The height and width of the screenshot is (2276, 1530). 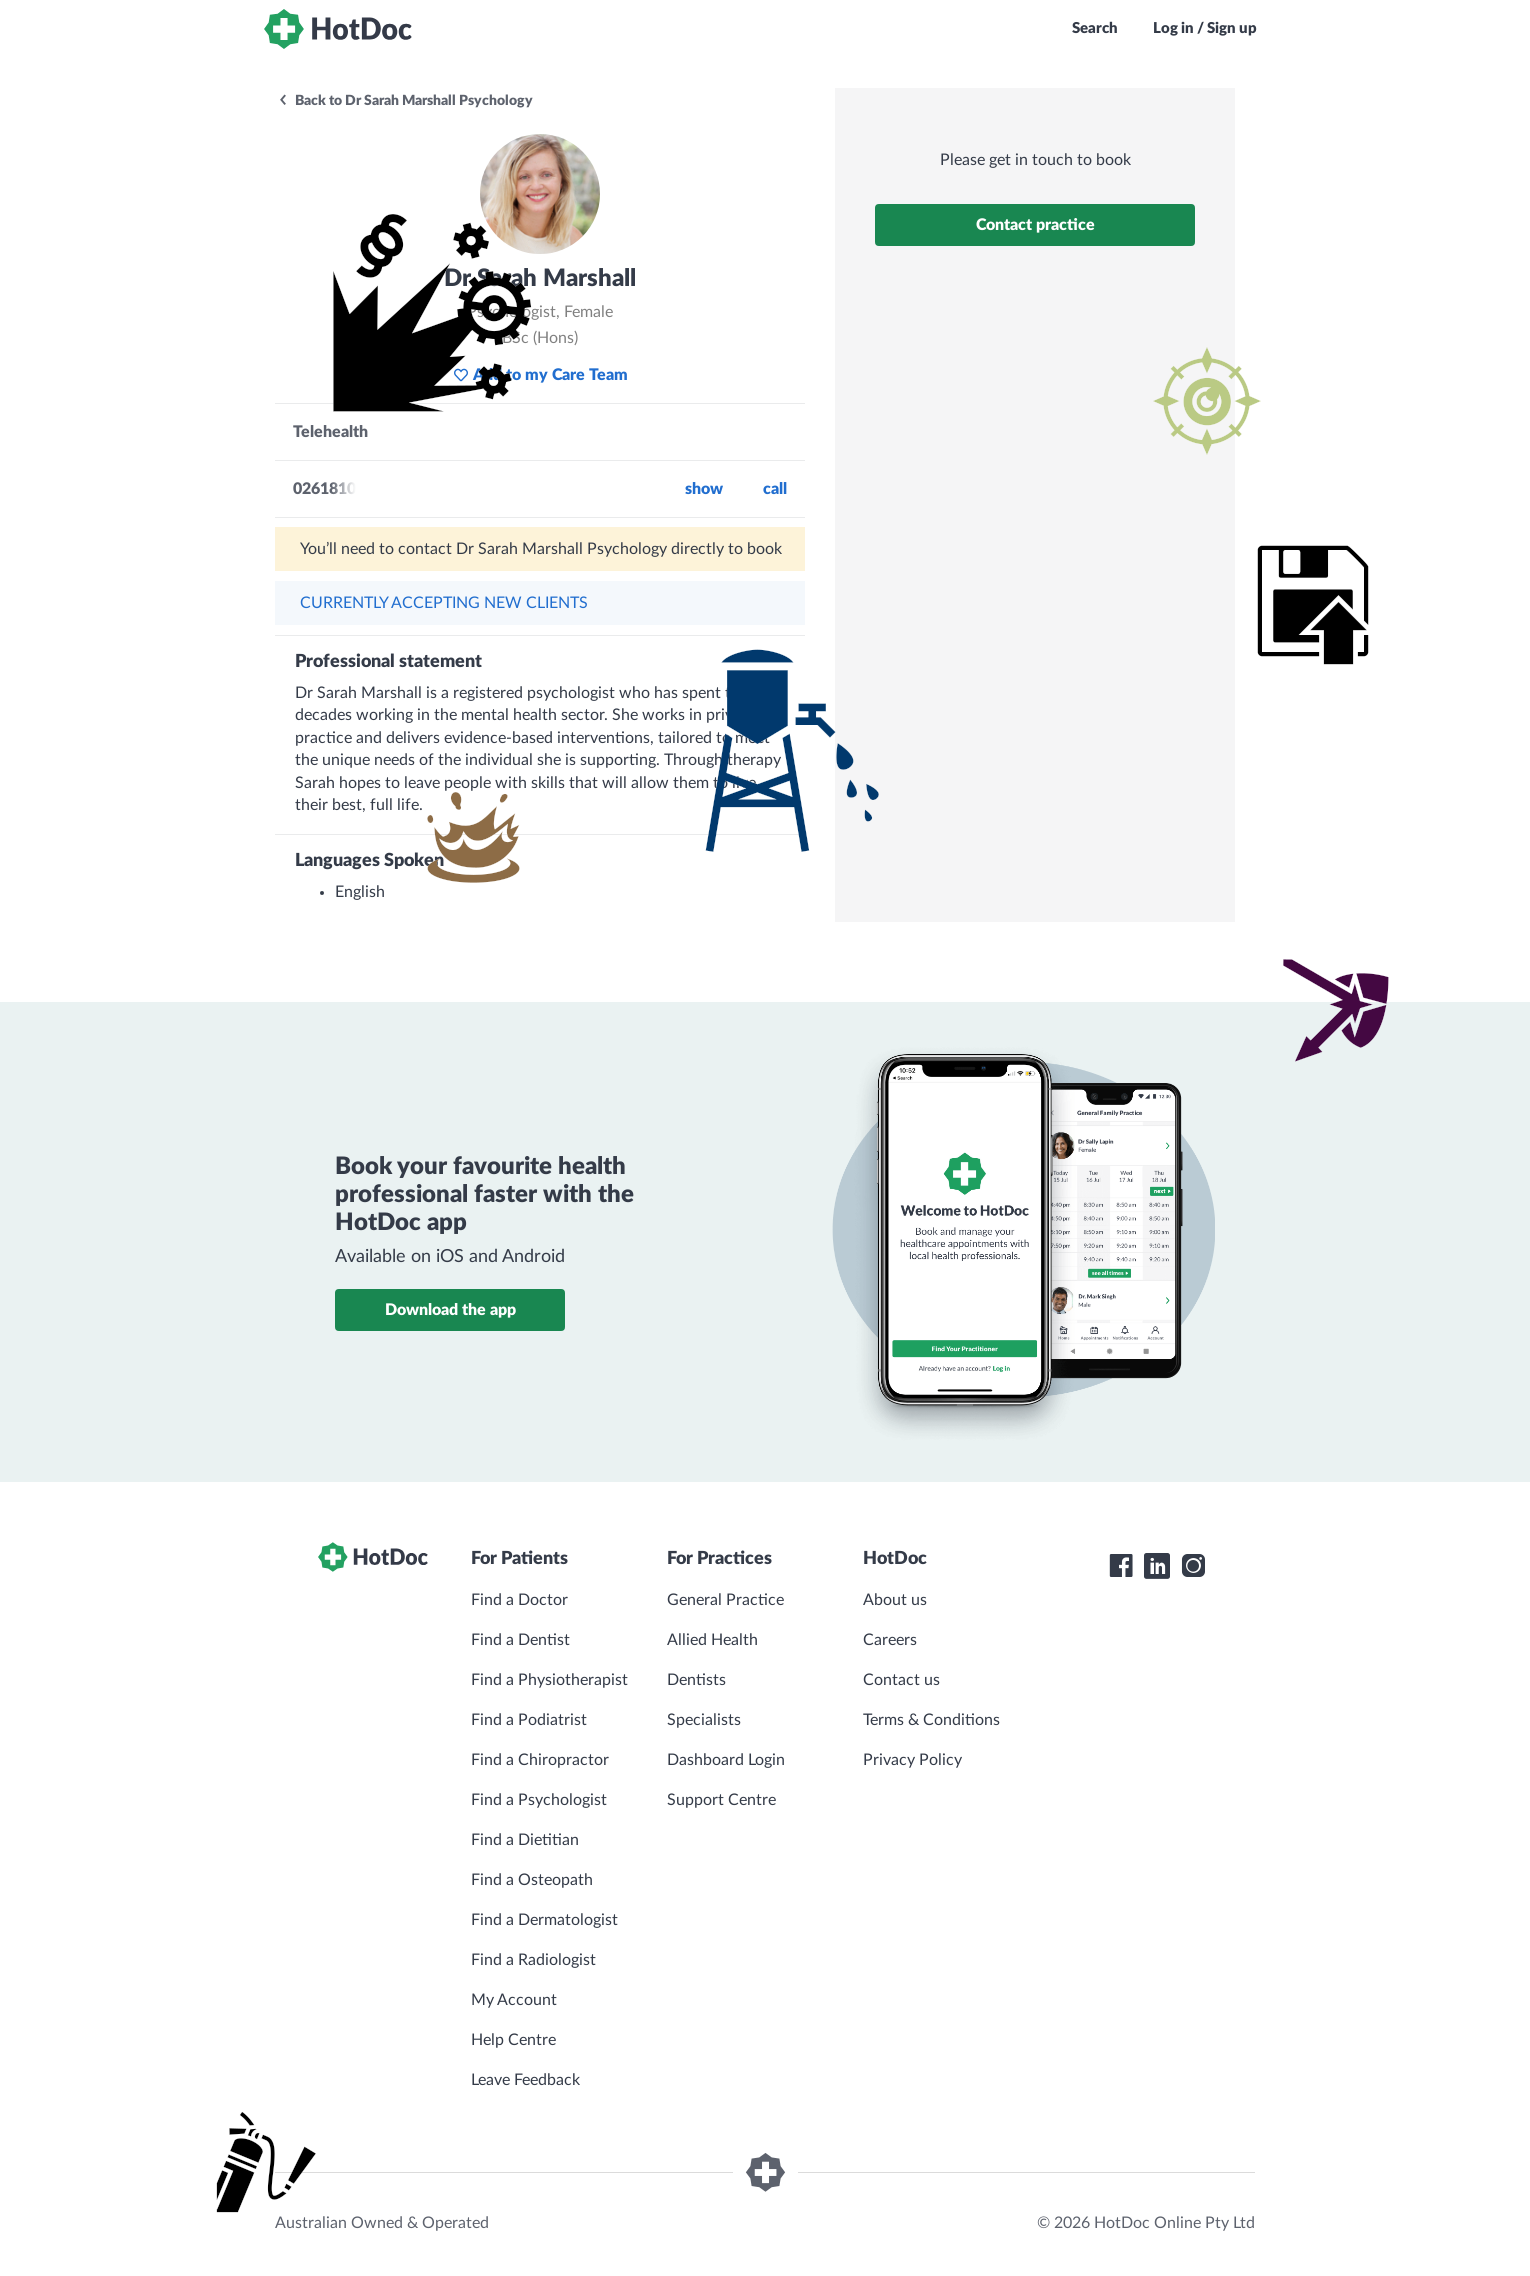 I want to click on indicates damage reflection or counterattack ability, so click(x=1336, y=1012).